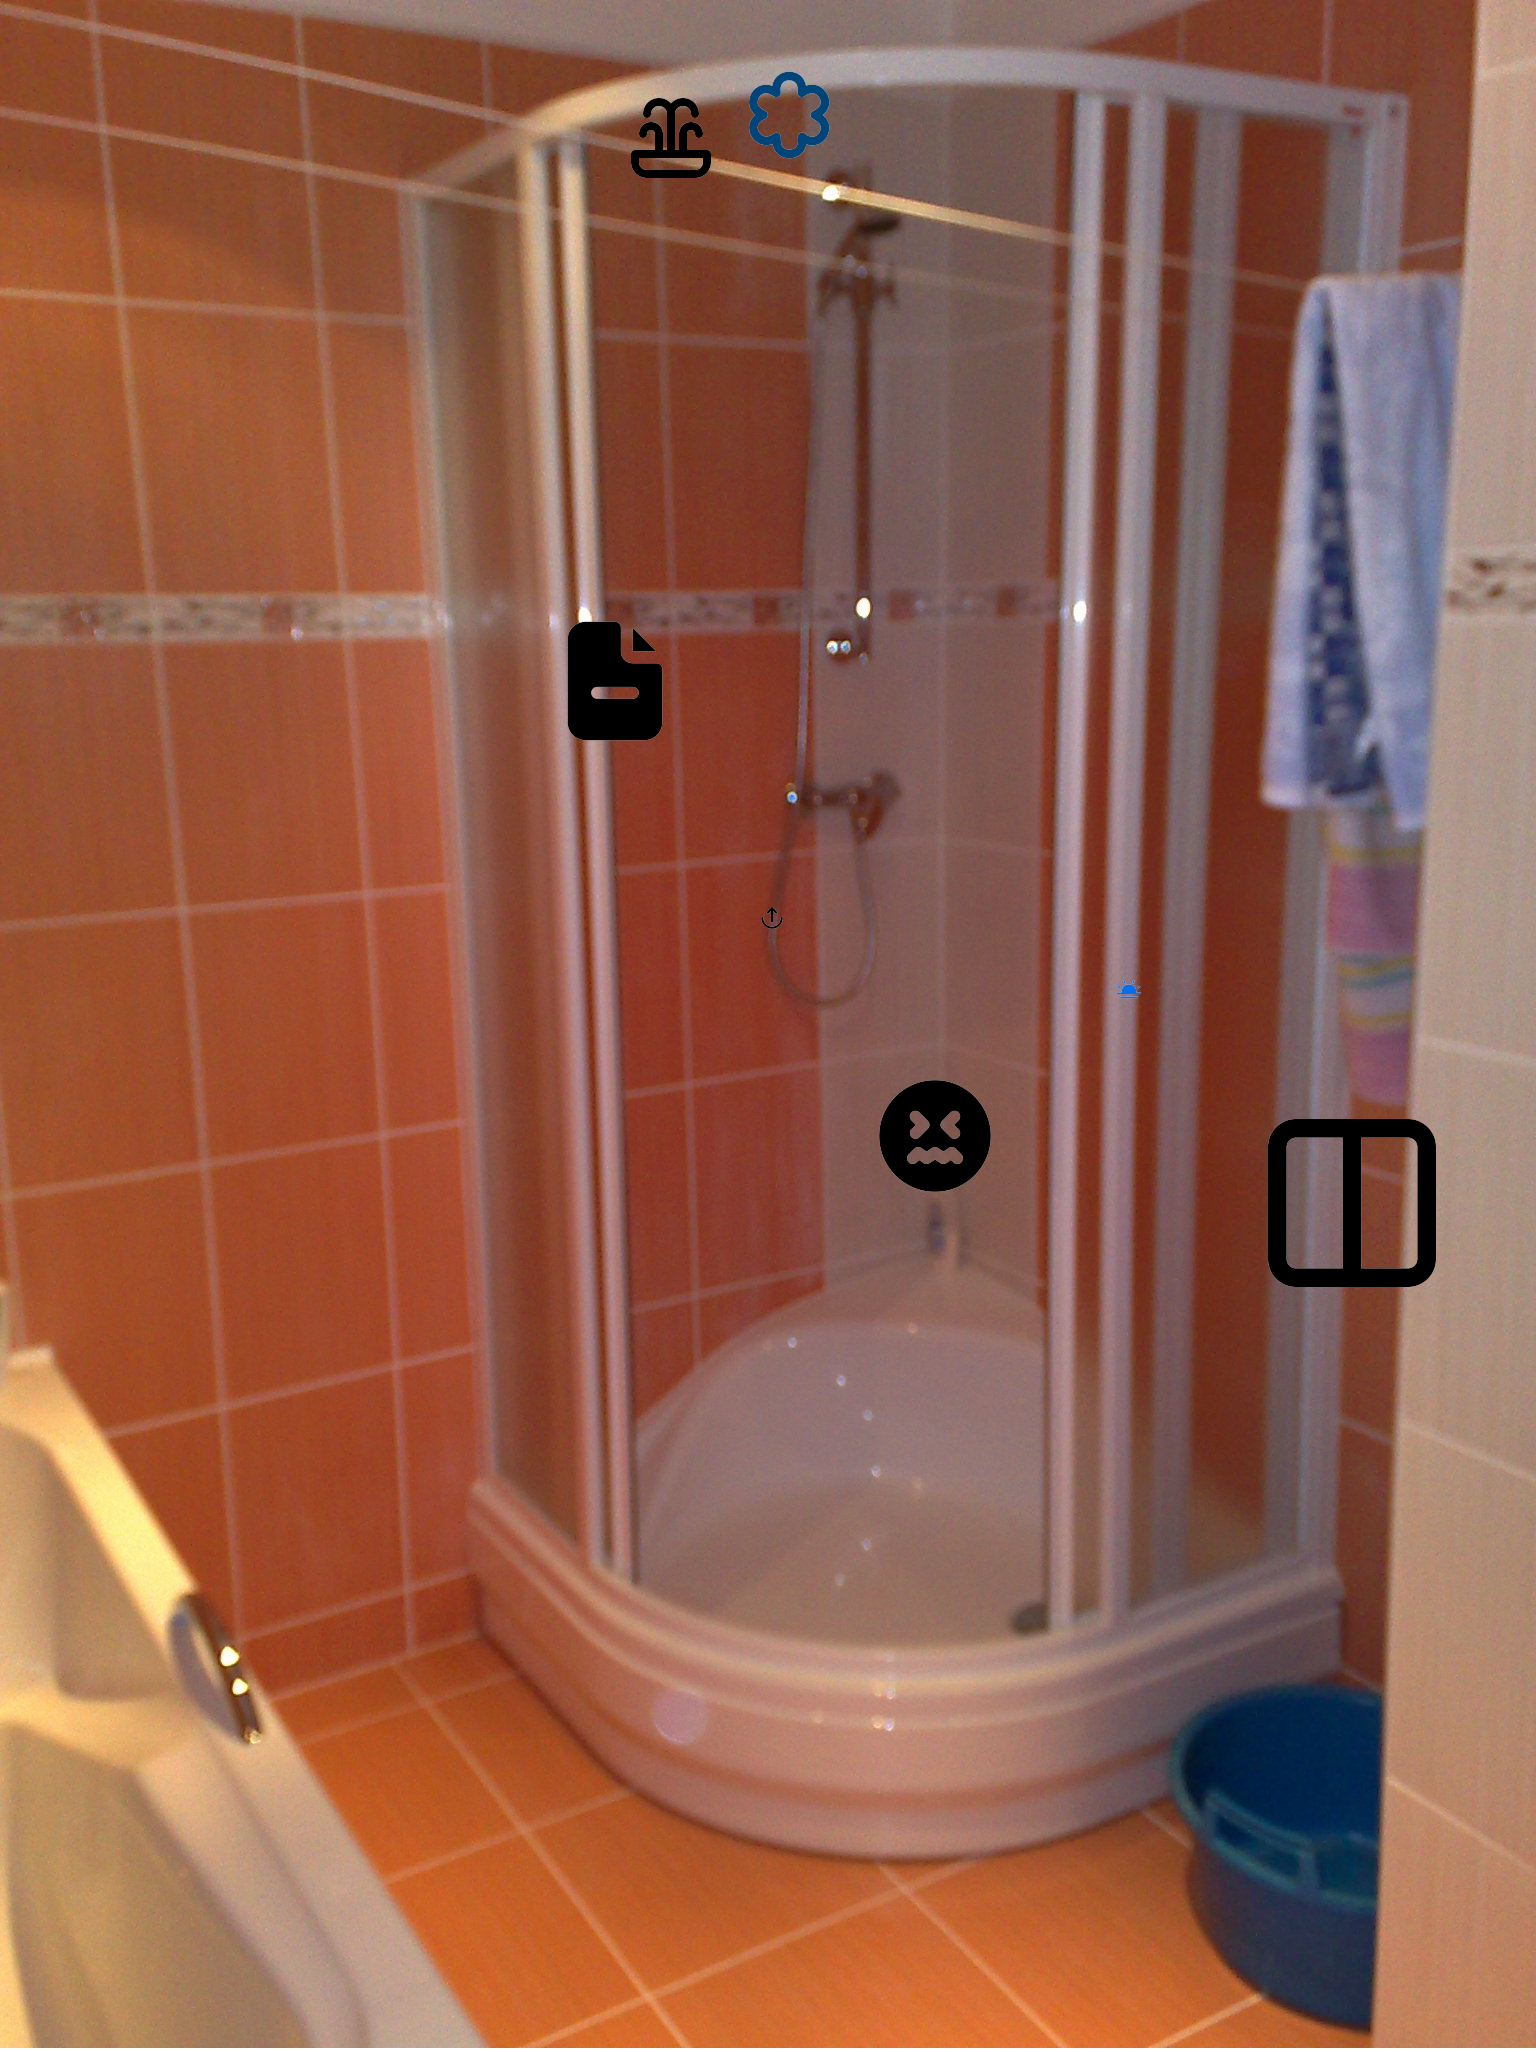  What do you see at coordinates (1129, 990) in the screenshot?
I see `toggle sunrise/sunset display mode` at bounding box center [1129, 990].